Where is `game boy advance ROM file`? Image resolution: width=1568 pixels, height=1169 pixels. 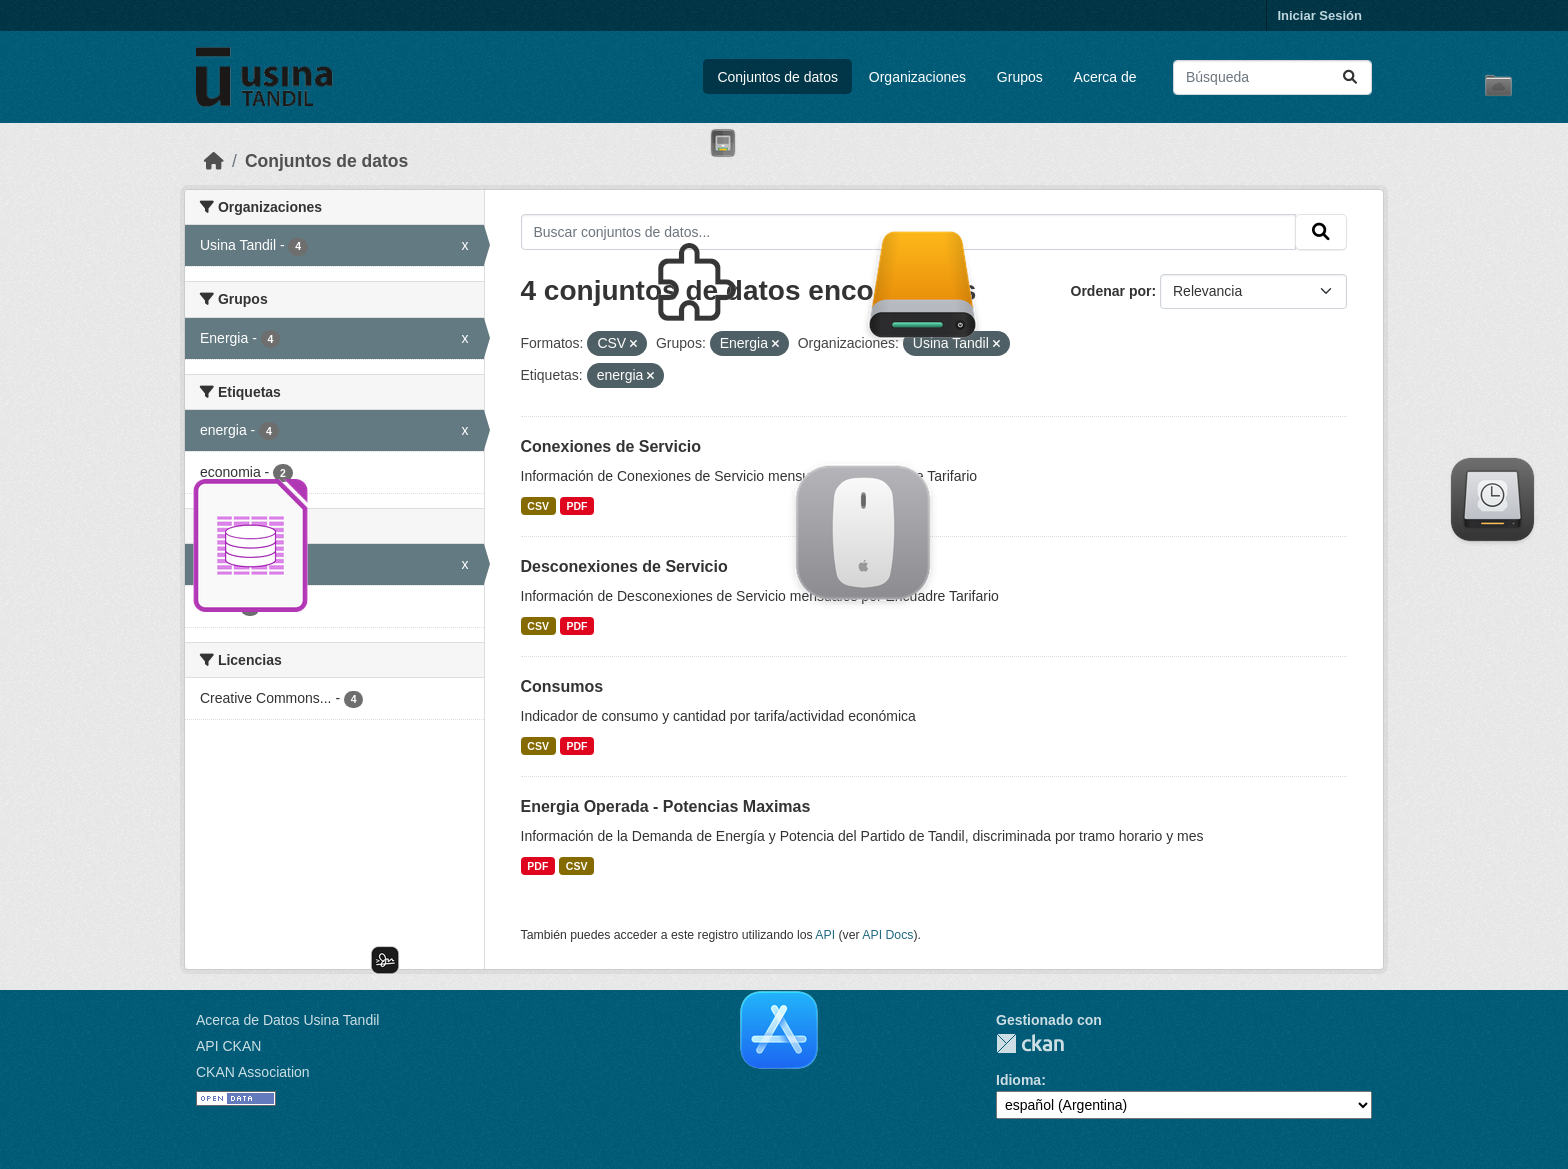
game boy advance ROM file is located at coordinates (723, 143).